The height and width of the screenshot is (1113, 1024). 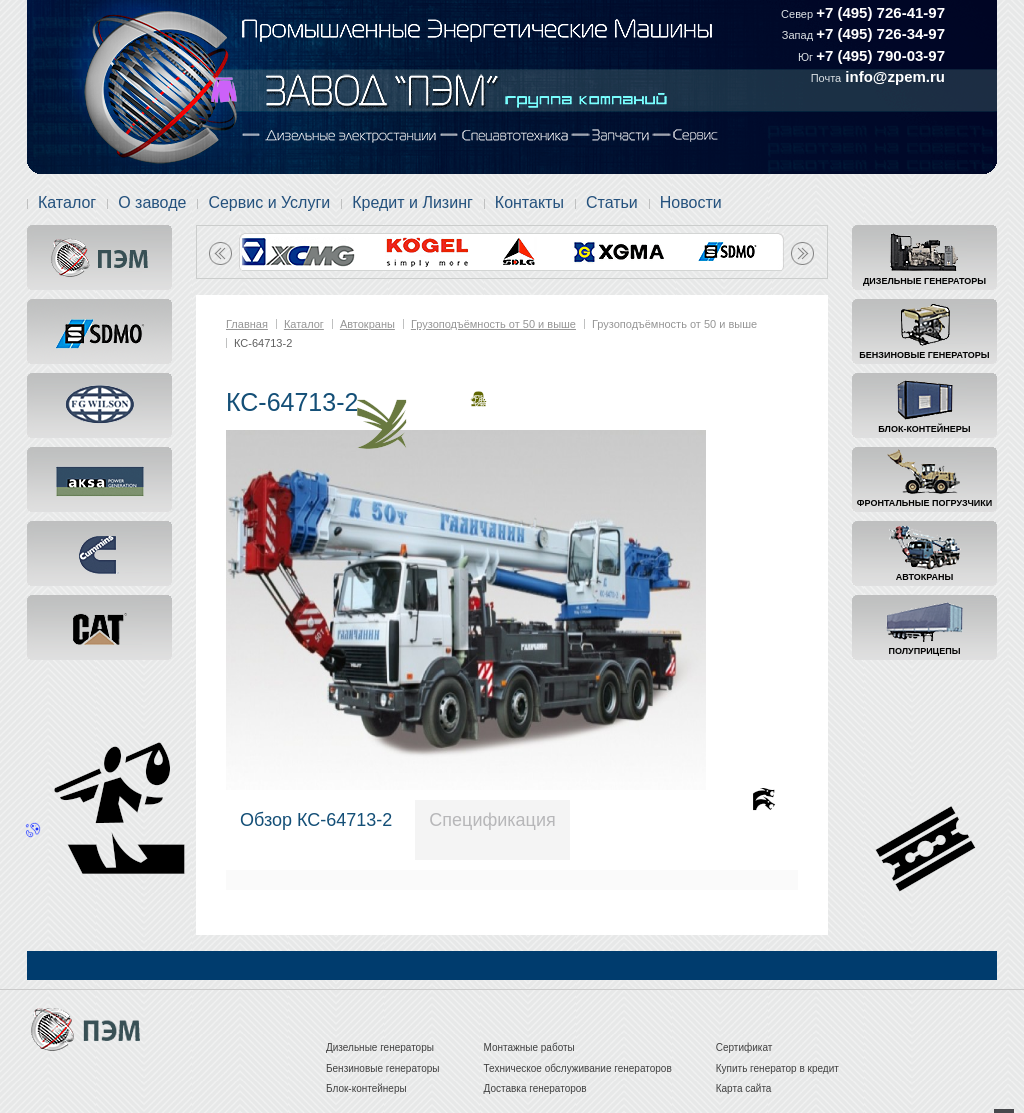 I want to click on browse skirts in clothing catalog, so click(x=224, y=90).